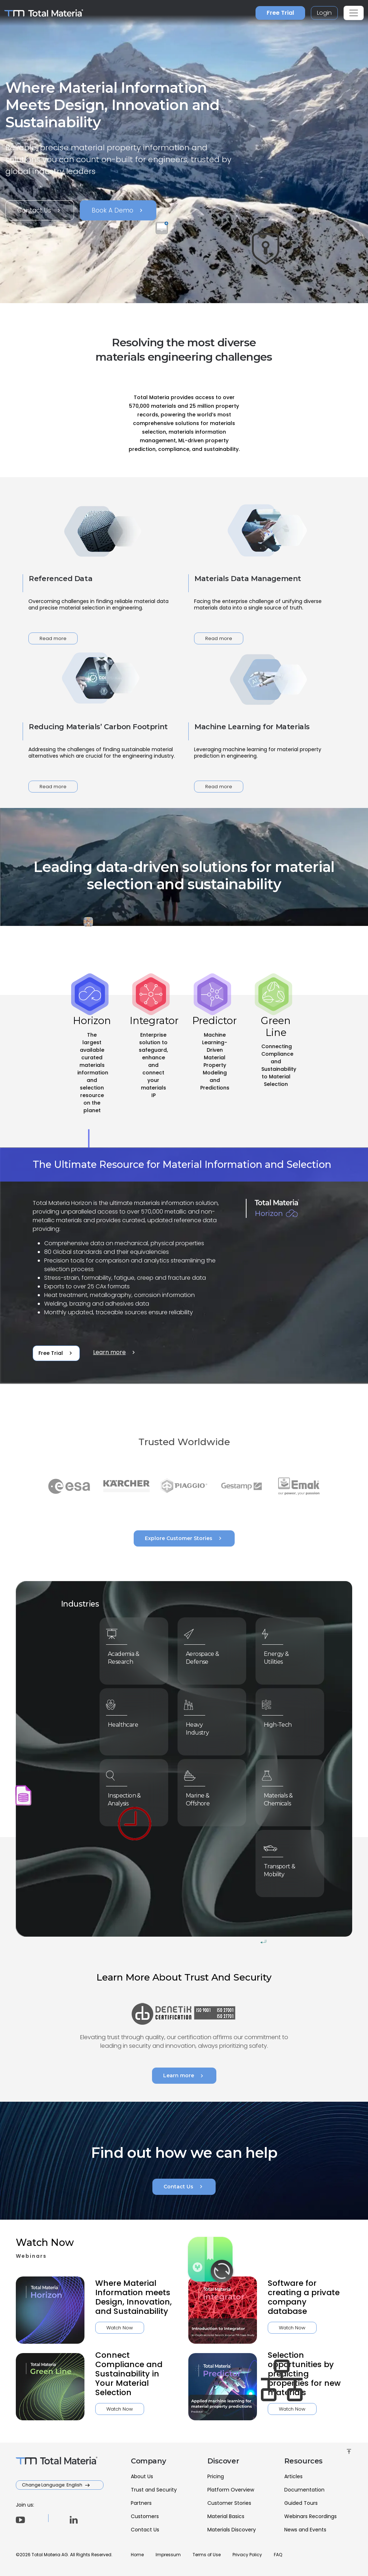  Describe the element at coordinates (263, 1941) in the screenshot. I see `reply to all recipients of an email` at that location.